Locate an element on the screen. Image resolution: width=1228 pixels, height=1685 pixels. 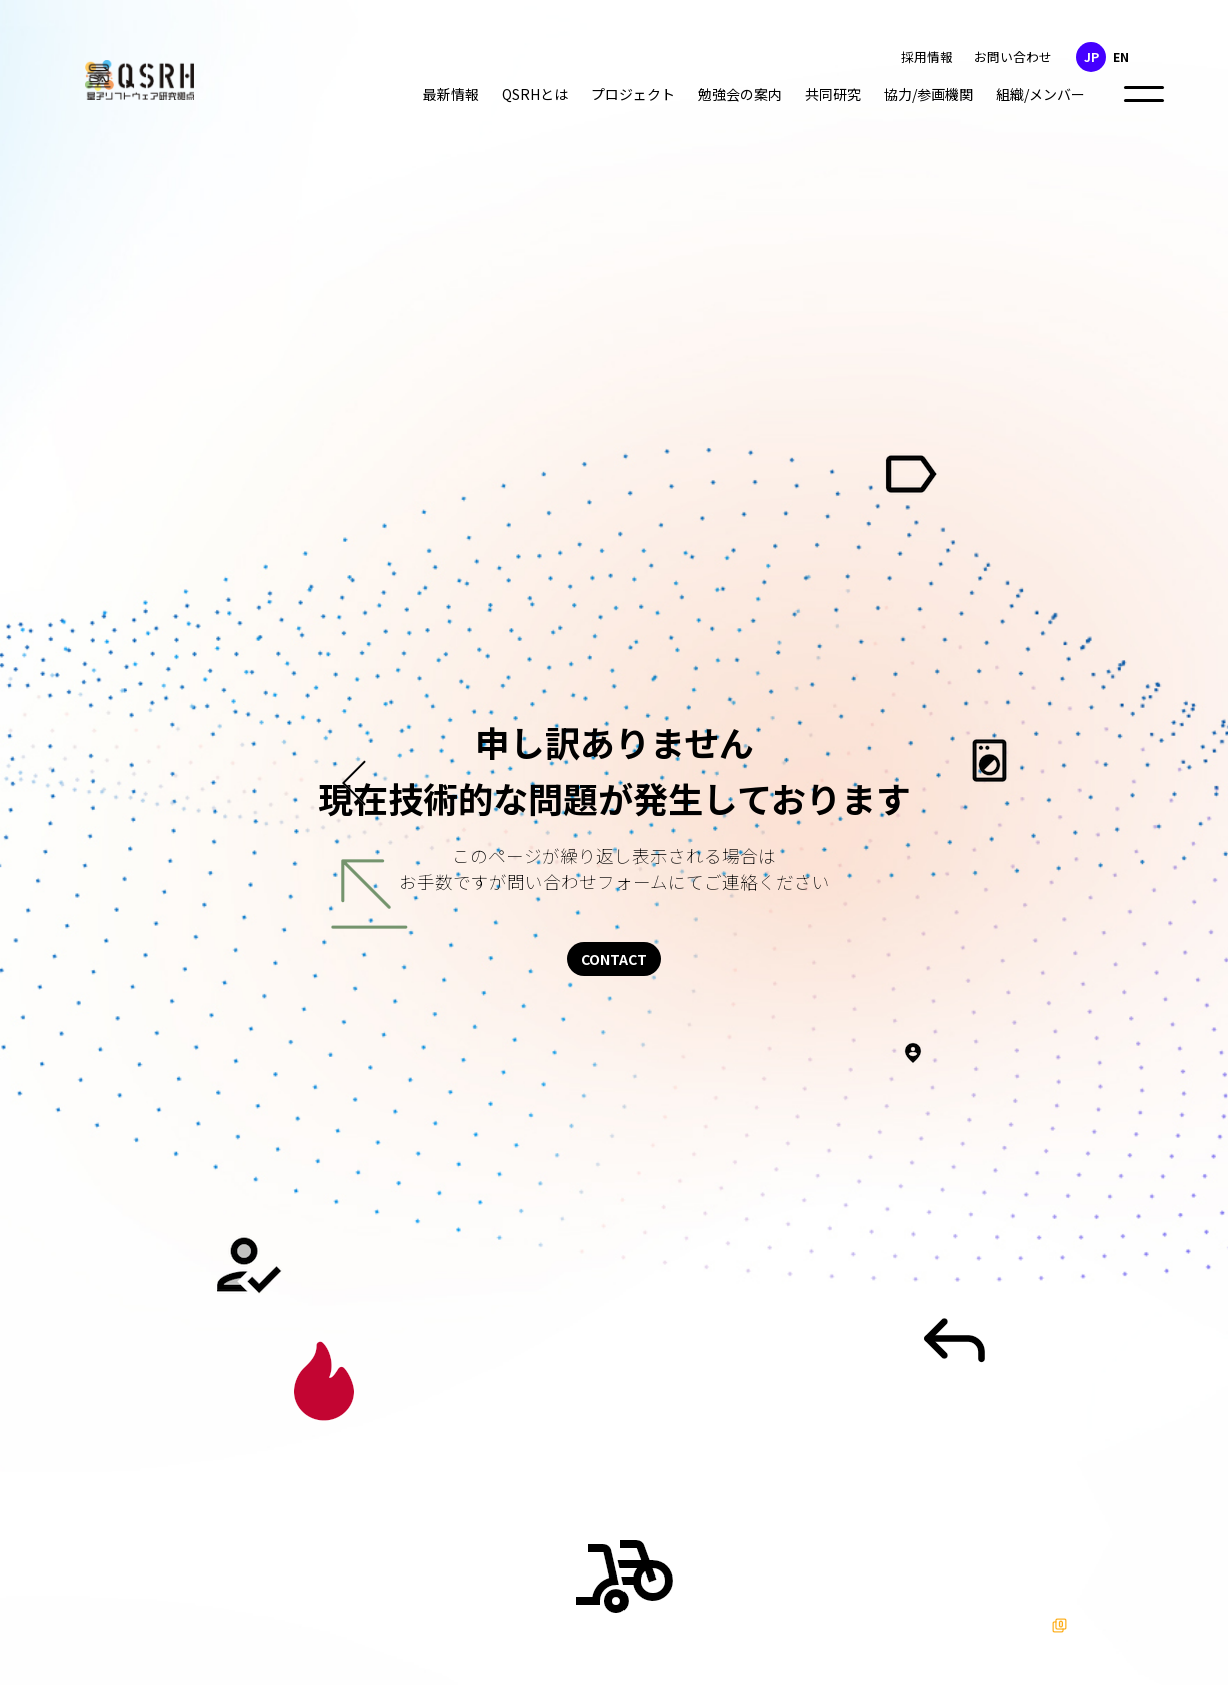
add a label or tag to an item is located at coordinates (910, 474).